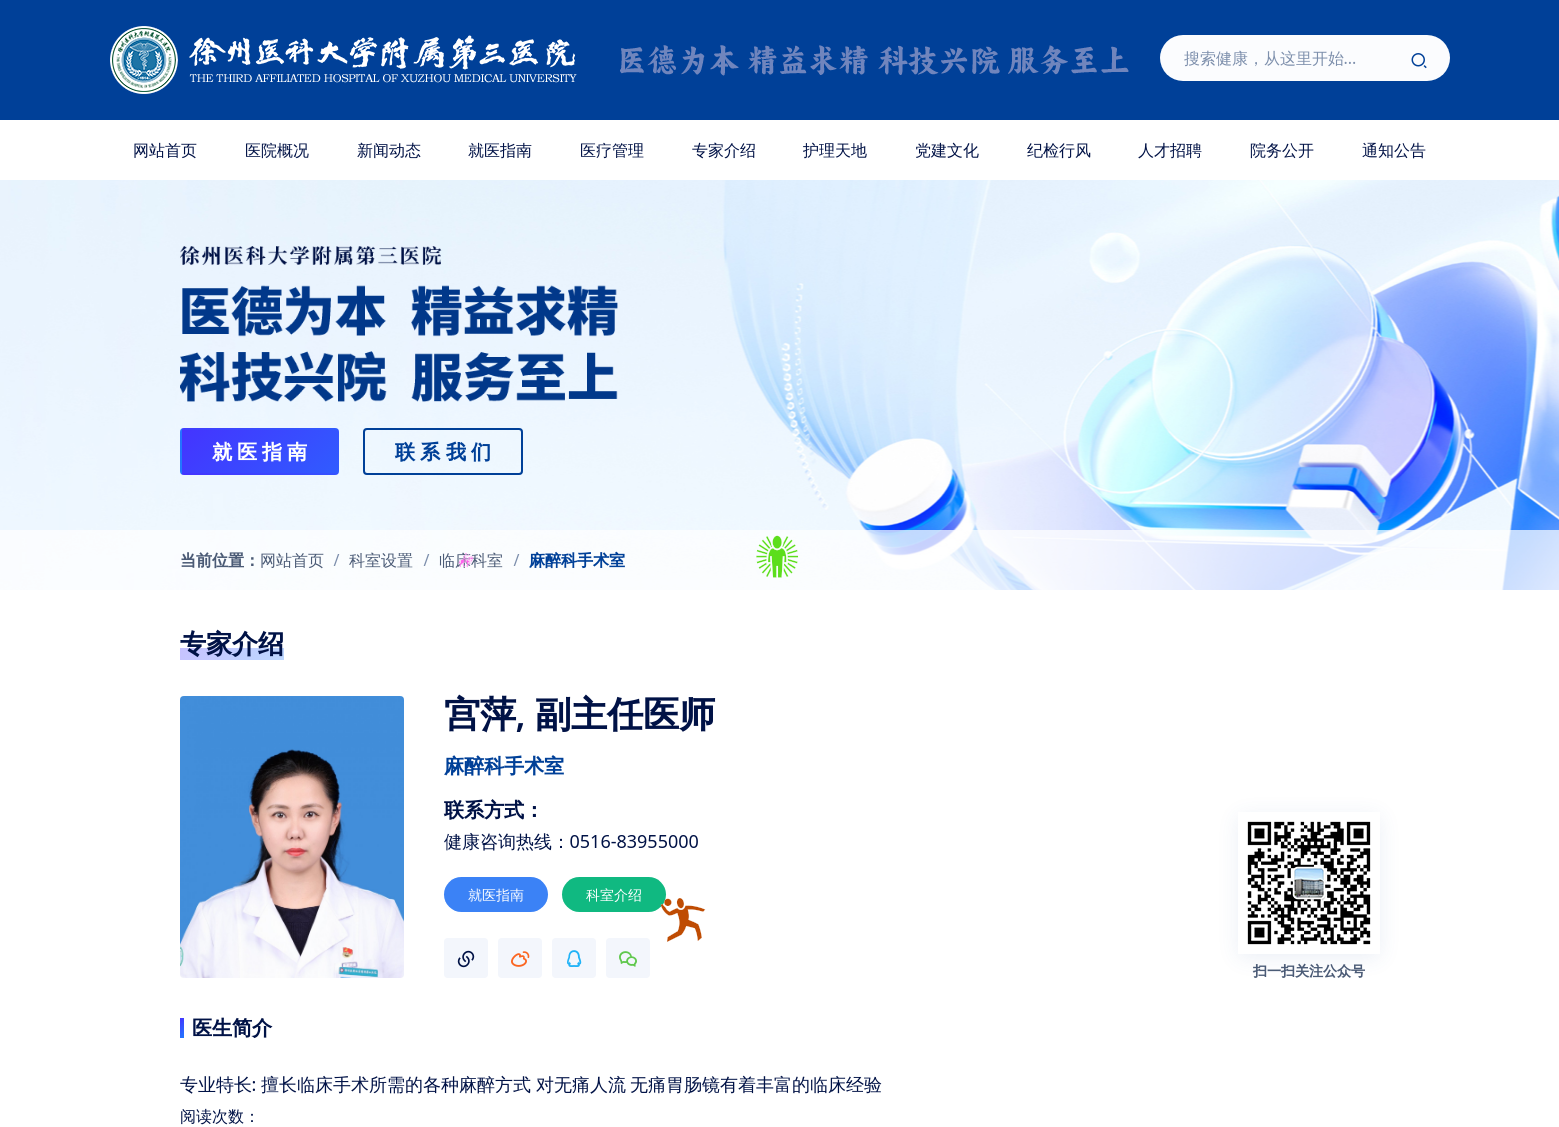 The height and width of the screenshot is (1127, 1559). Describe the element at coordinates (466, 560) in the screenshot. I see `select cavalry unit type` at that location.